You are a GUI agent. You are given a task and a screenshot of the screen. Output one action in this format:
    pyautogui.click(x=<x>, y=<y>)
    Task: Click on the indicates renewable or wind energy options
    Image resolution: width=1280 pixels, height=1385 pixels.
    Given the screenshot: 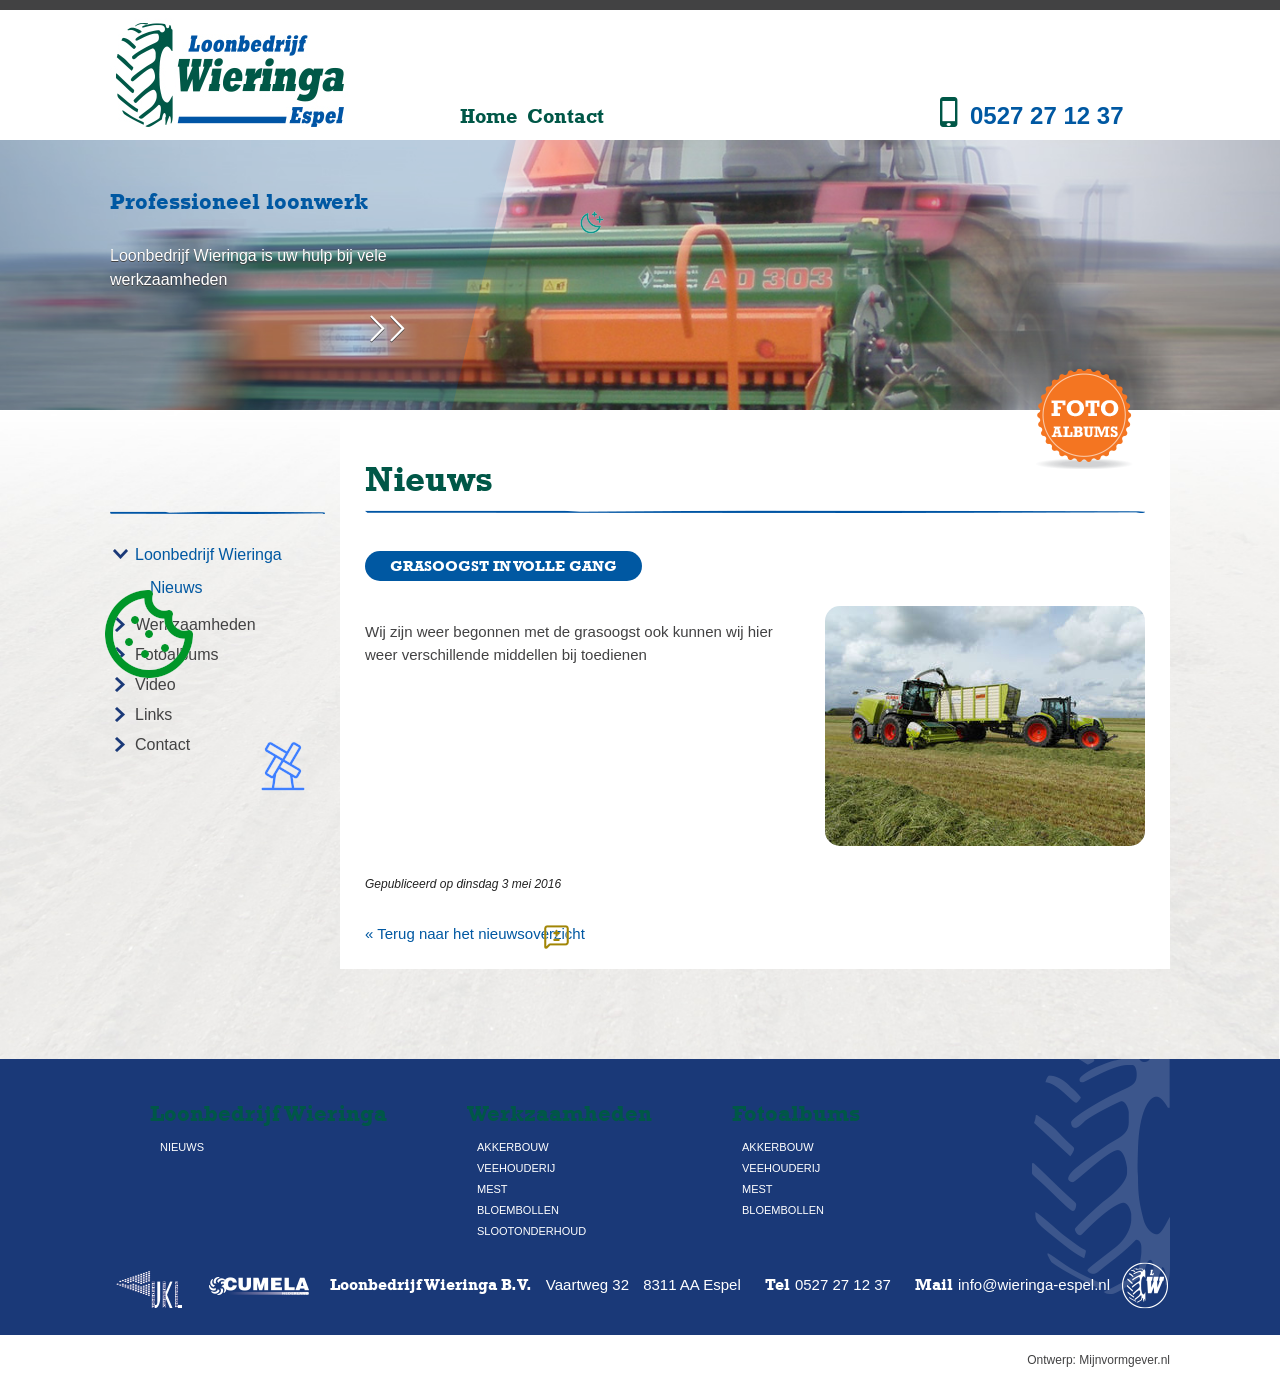 What is the action you would take?
    pyautogui.click(x=283, y=767)
    